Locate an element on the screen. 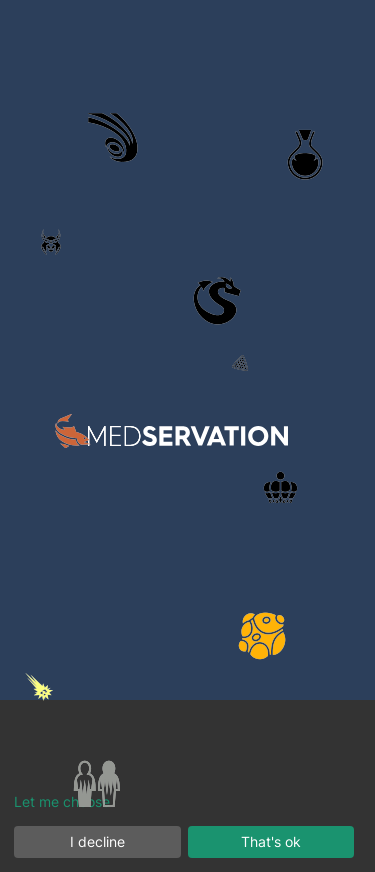 This screenshot has height=872, width=375. select lynx character or avatar is located at coordinates (51, 242).